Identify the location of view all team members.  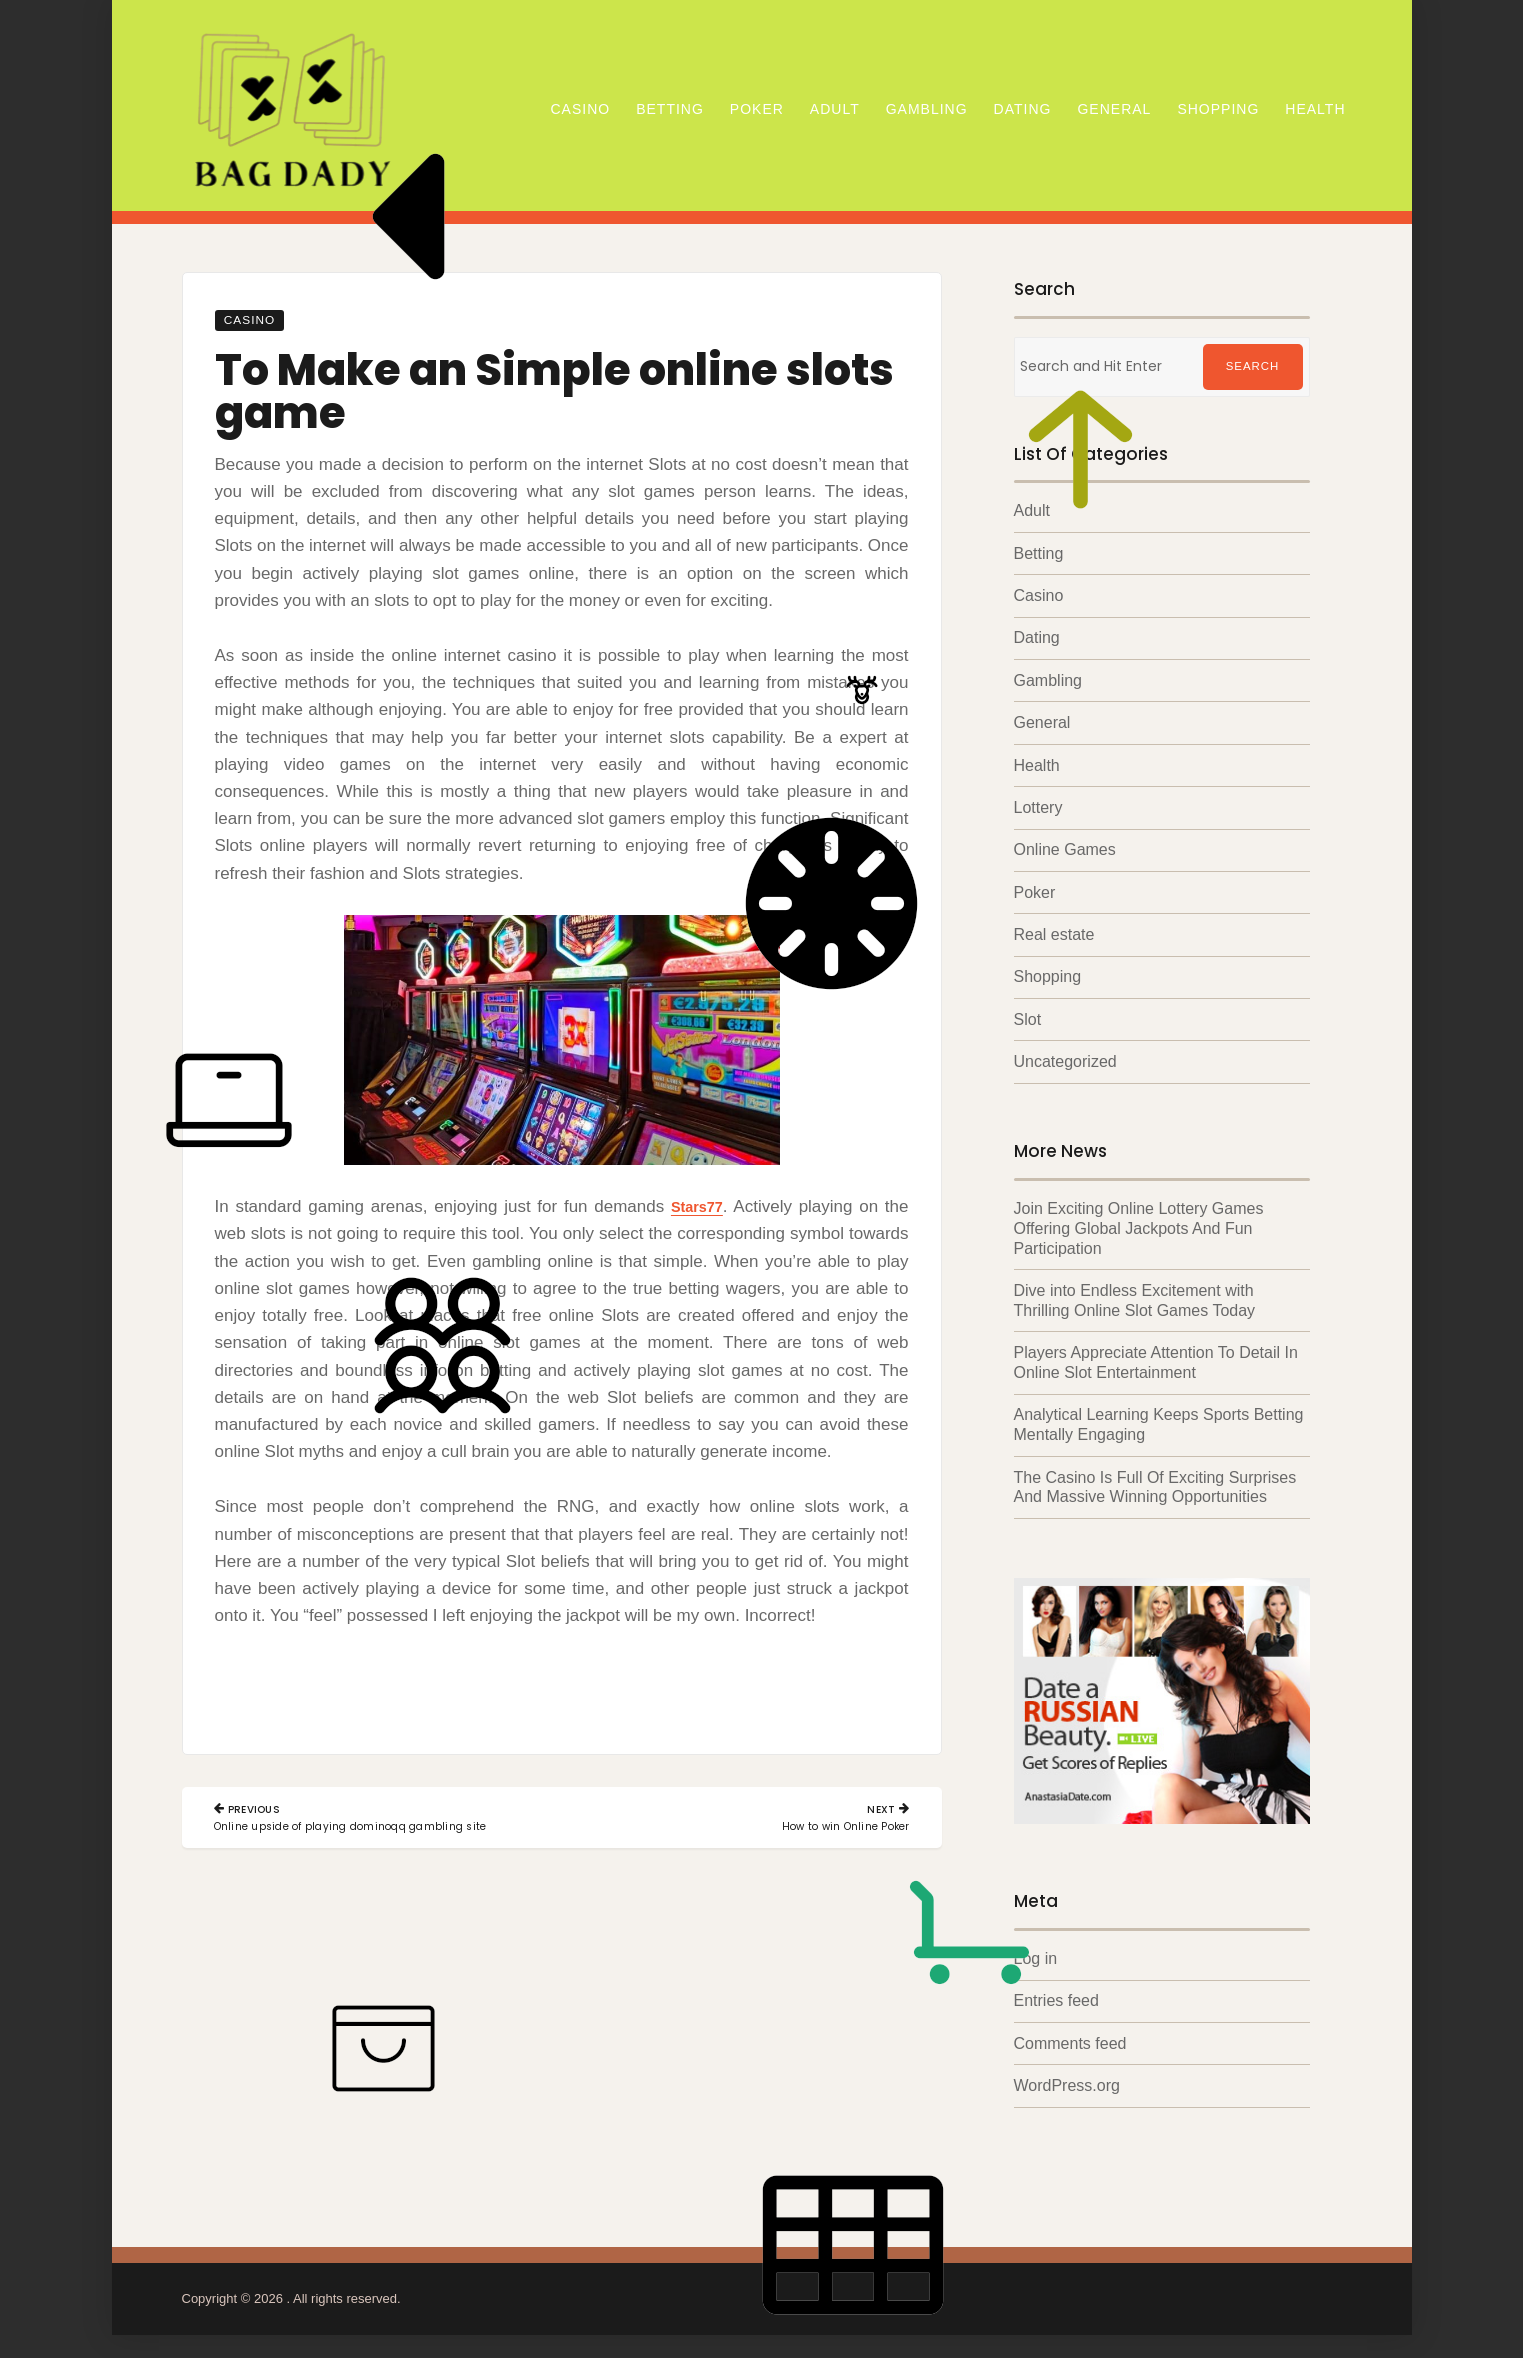
(442, 1345).